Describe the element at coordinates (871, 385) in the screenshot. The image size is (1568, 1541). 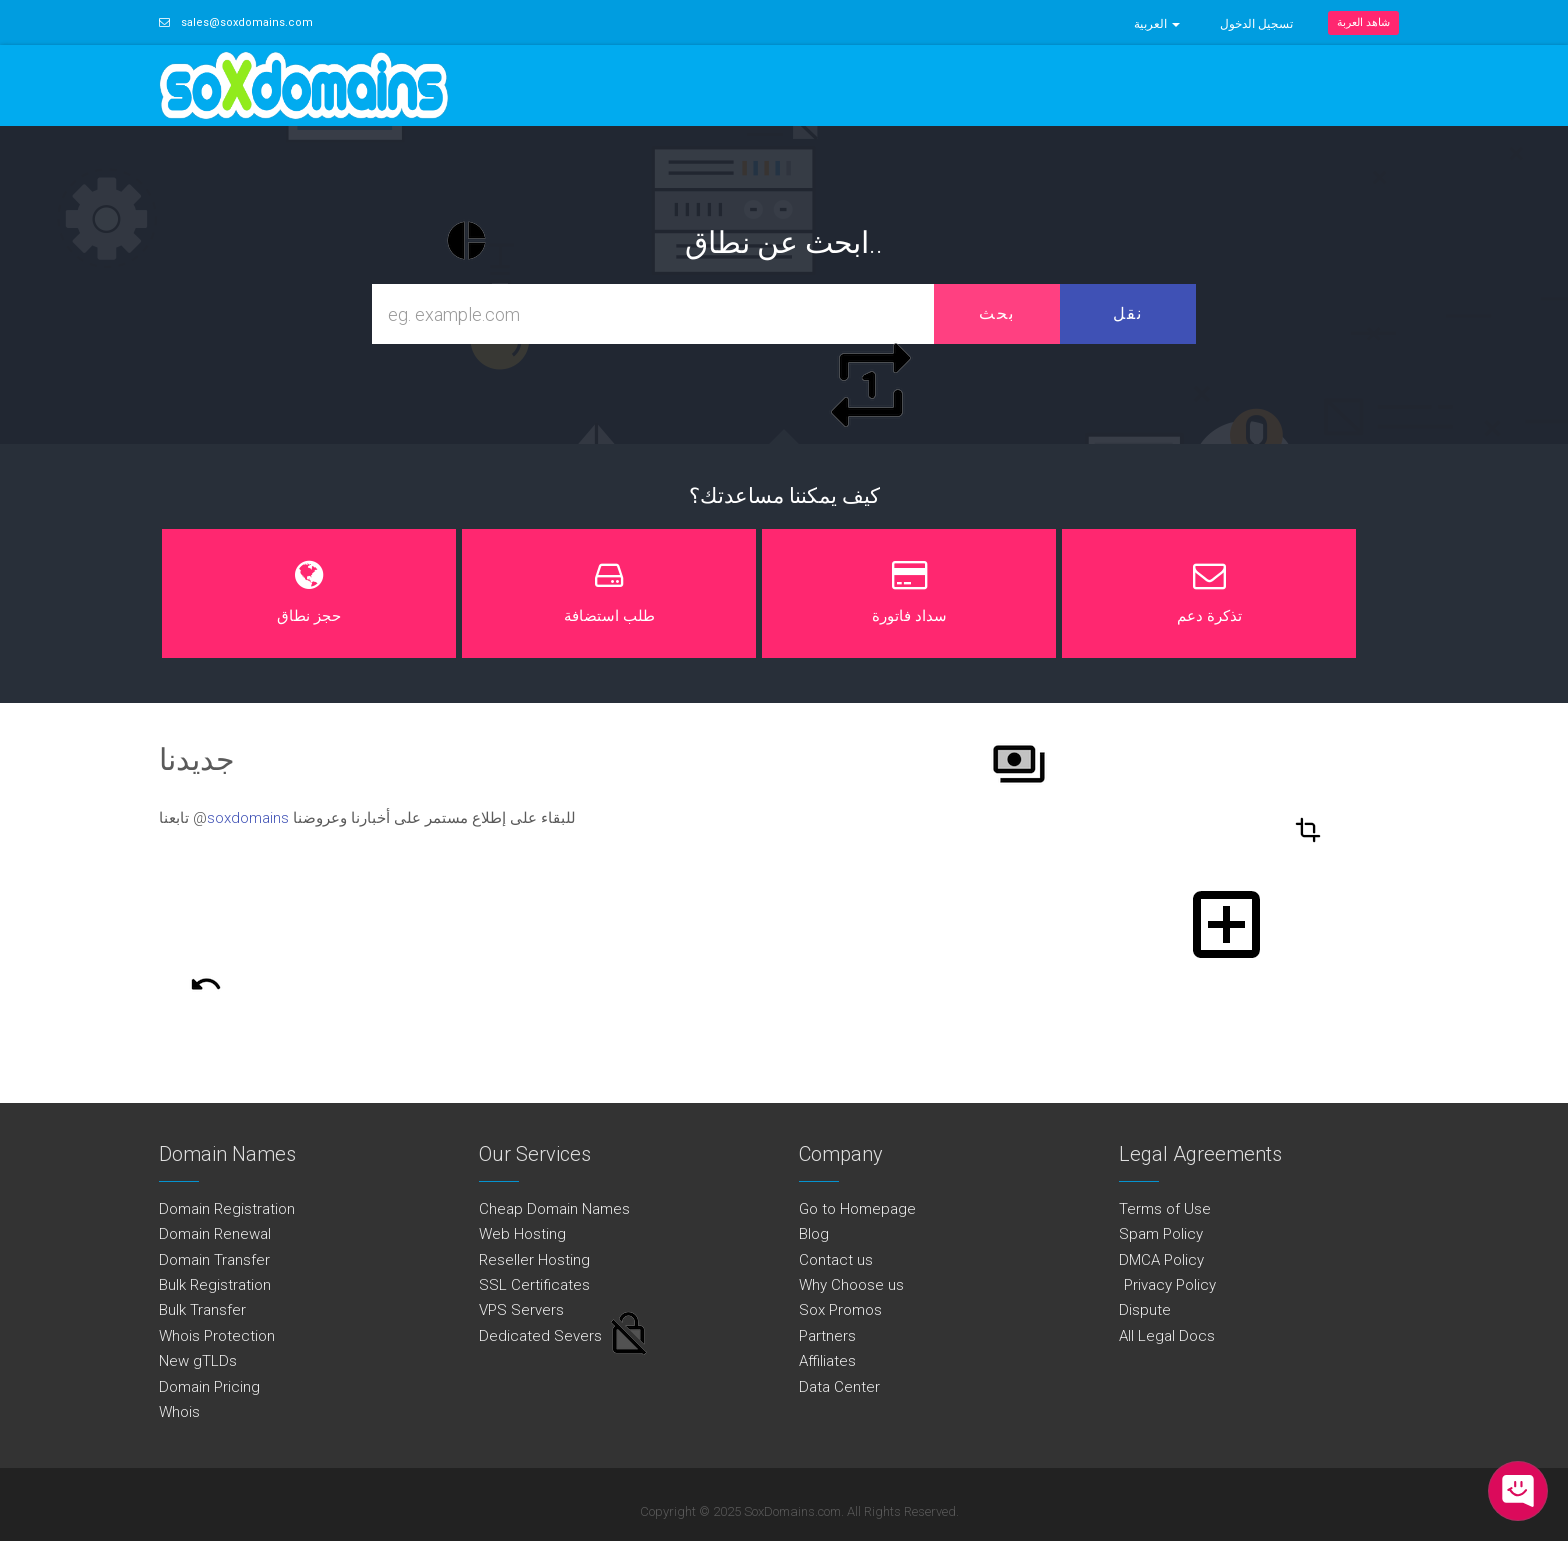
I see `repeat the current track once` at that location.